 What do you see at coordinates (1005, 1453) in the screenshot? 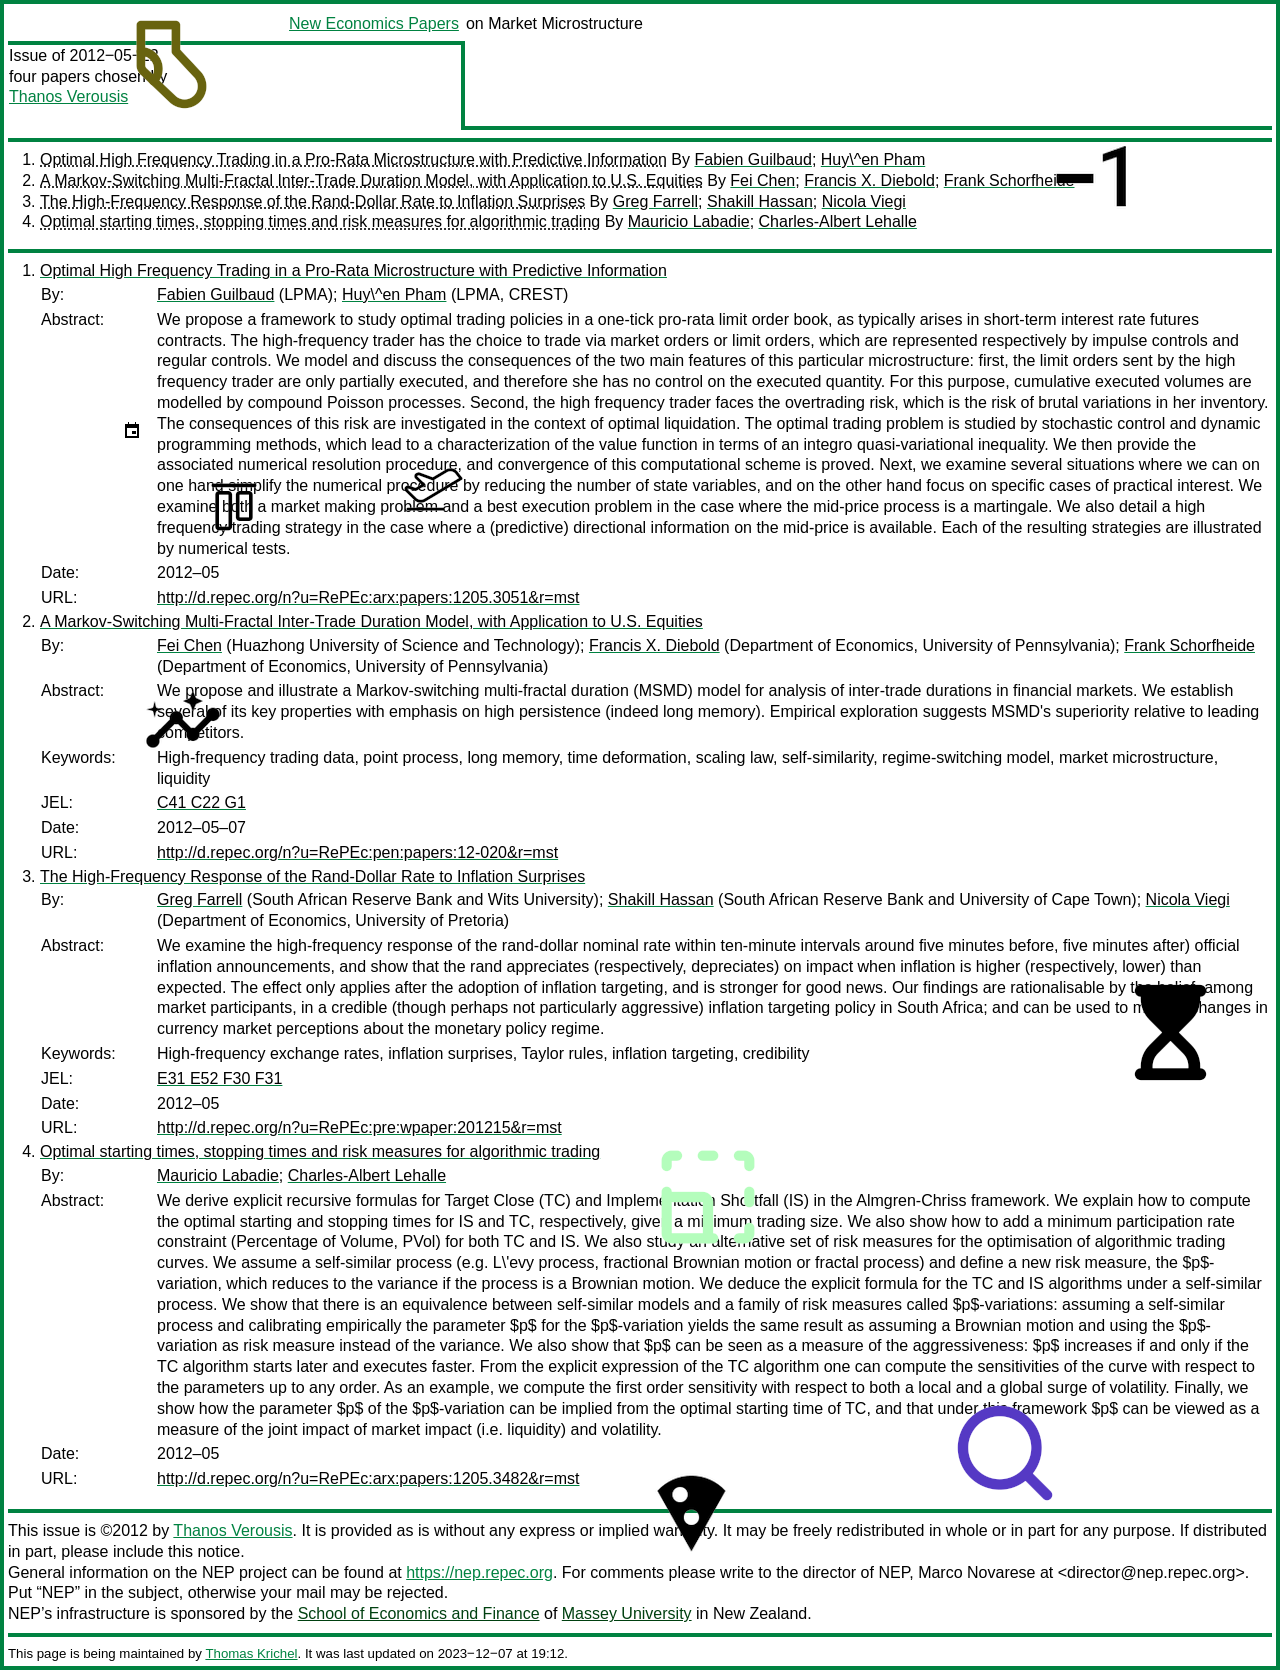
I see `search for content or items` at bounding box center [1005, 1453].